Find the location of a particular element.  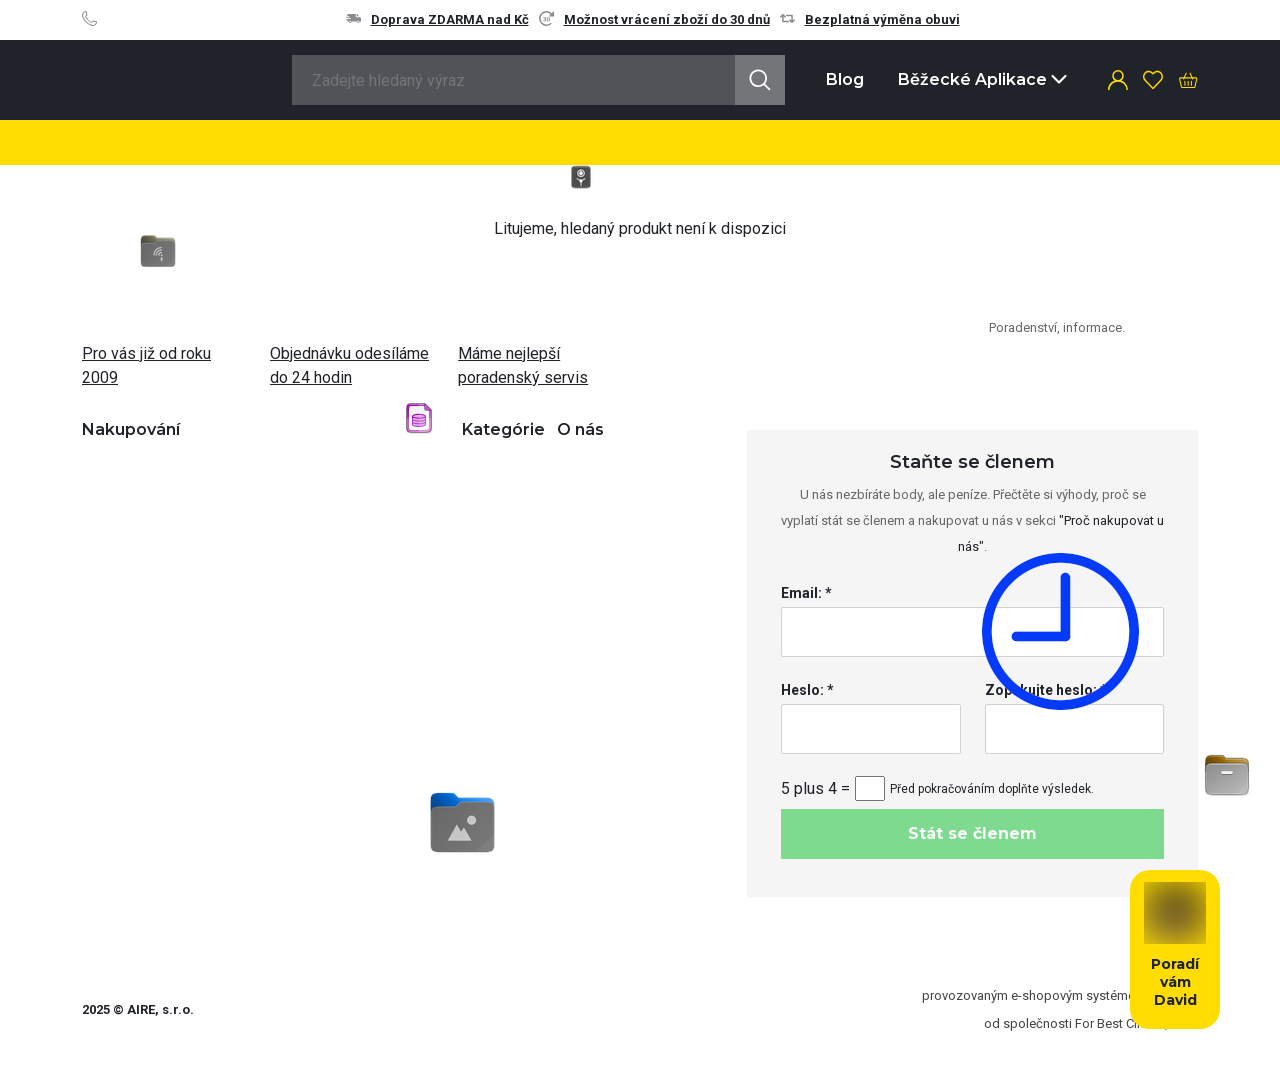

view recently used emojis is located at coordinates (1060, 631).